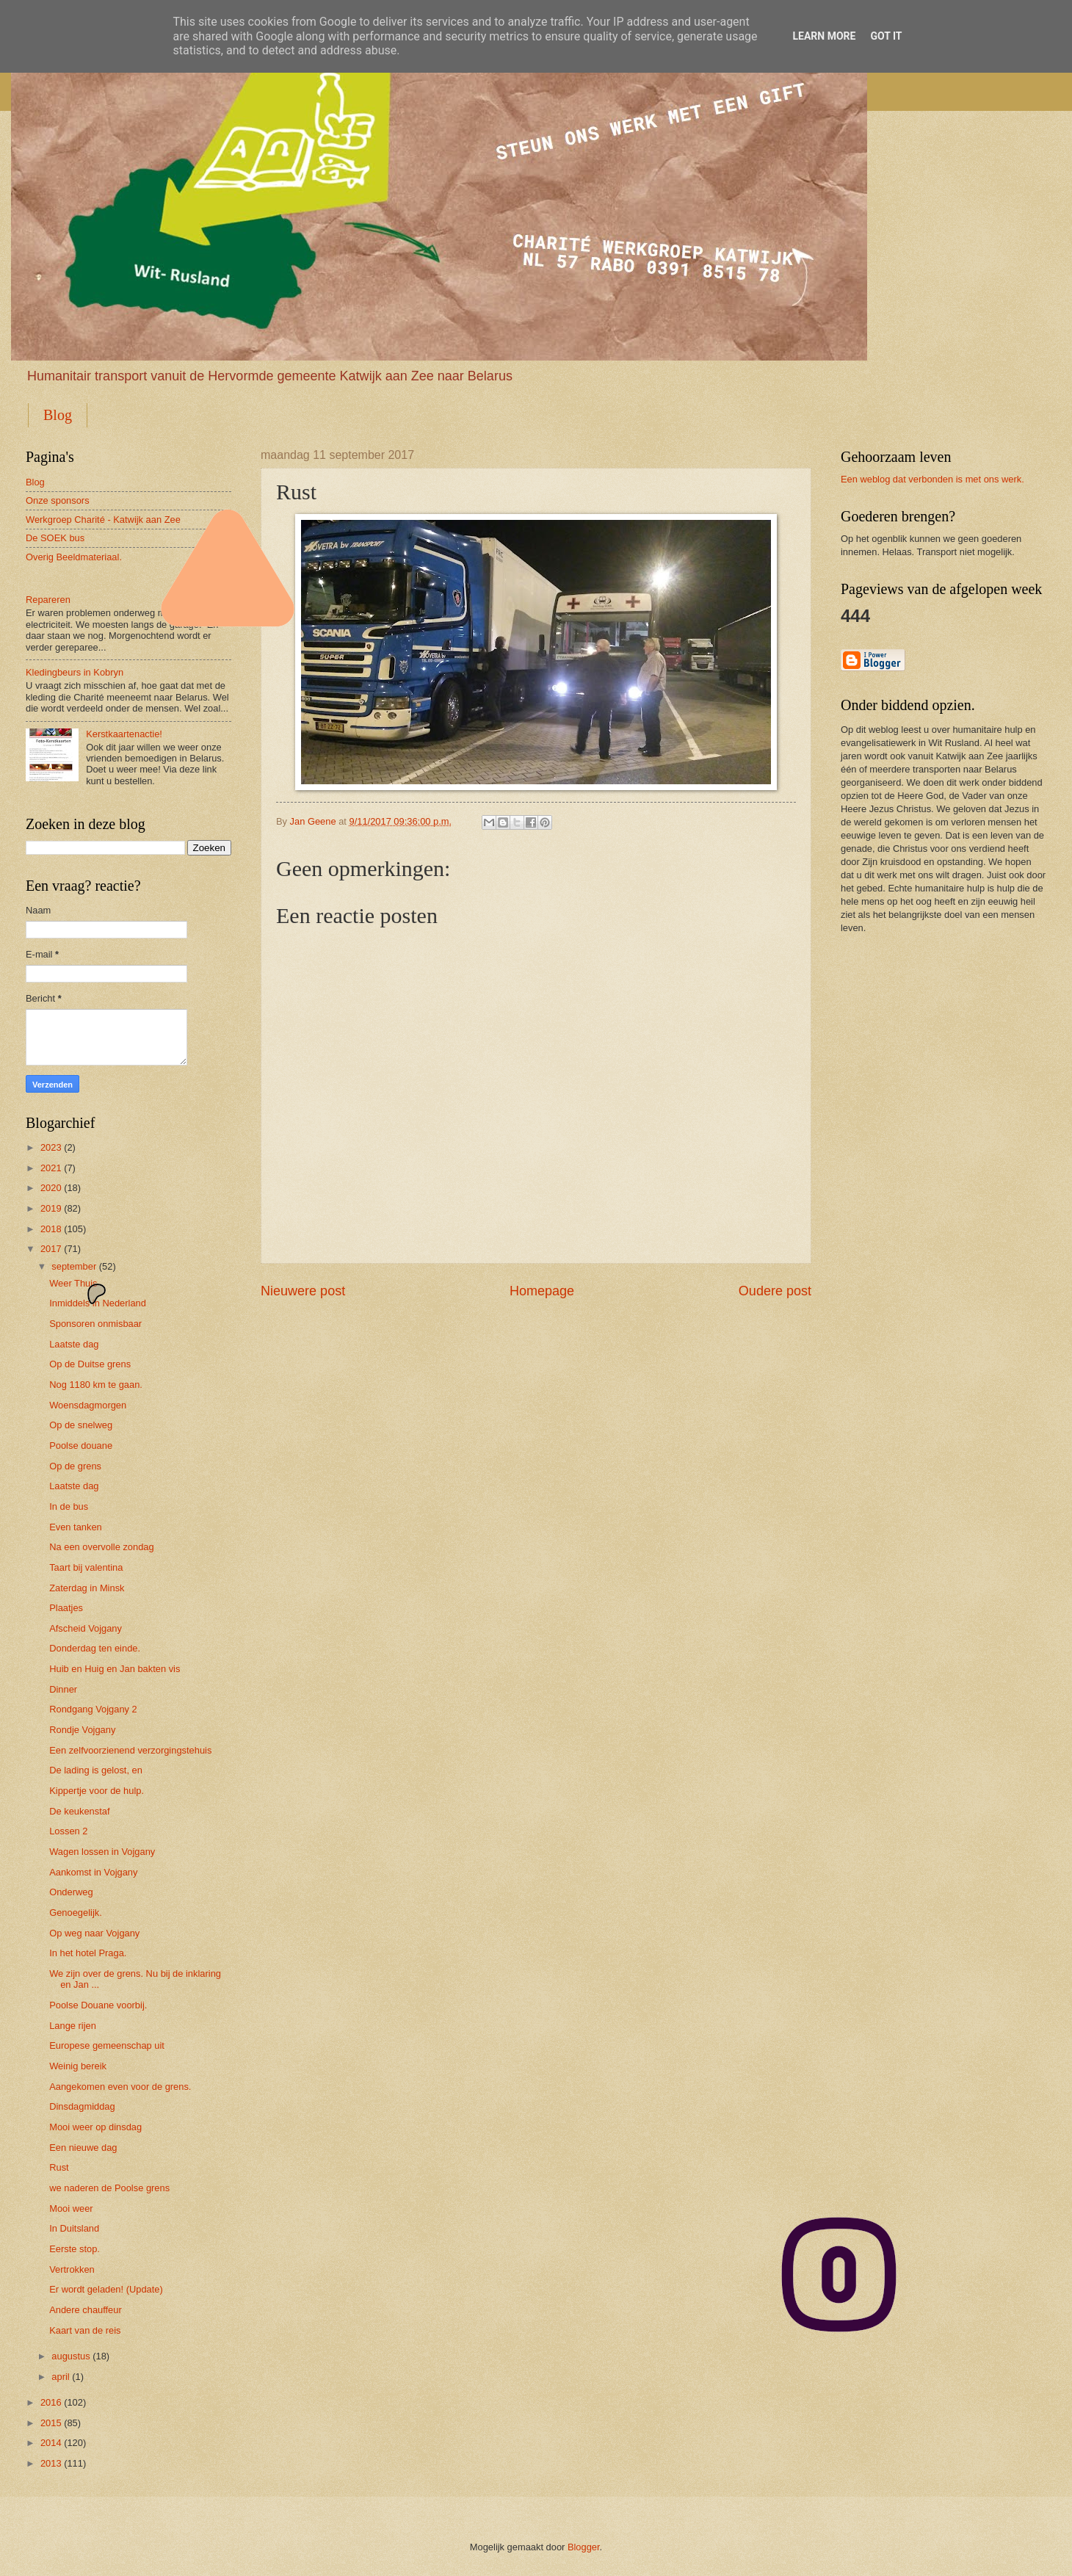 The image size is (1072, 2576). Describe the element at coordinates (95, 1293) in the screenshot. I see `link to patreon profile or support page` at that location.